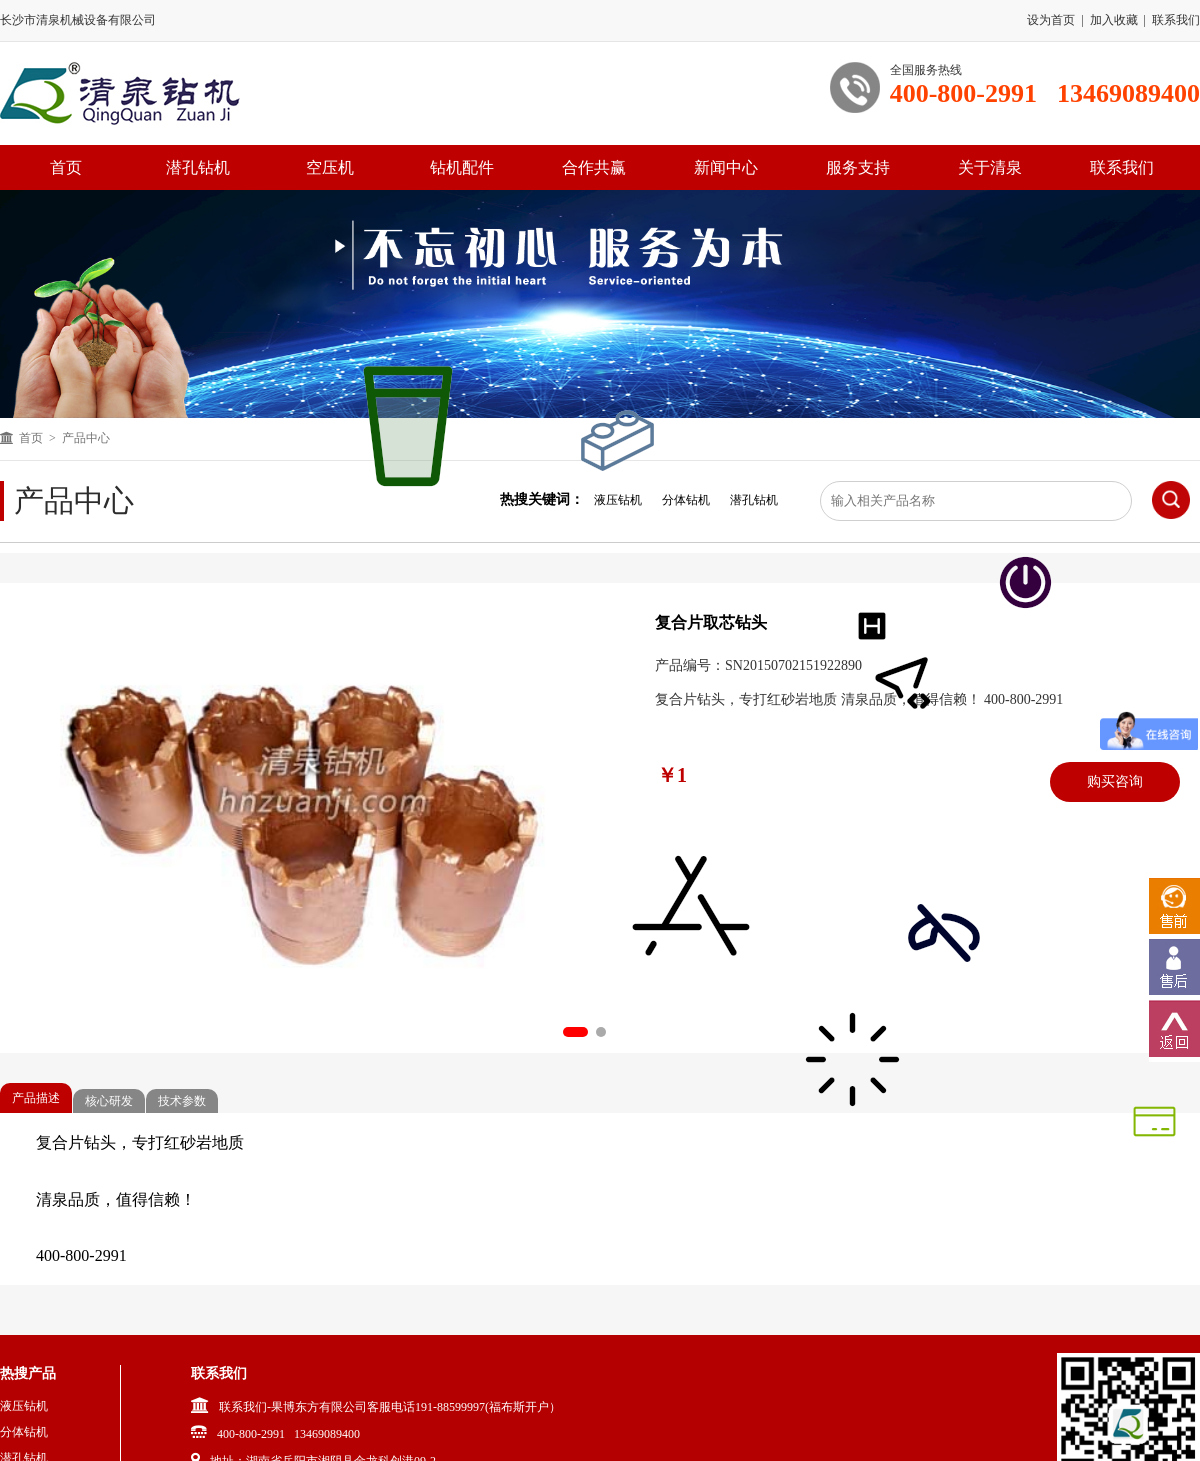  What do you see at coordinates (852, 1059) in the screenshot?
I see `loading content in progress` at bounding box center [852, 1059].